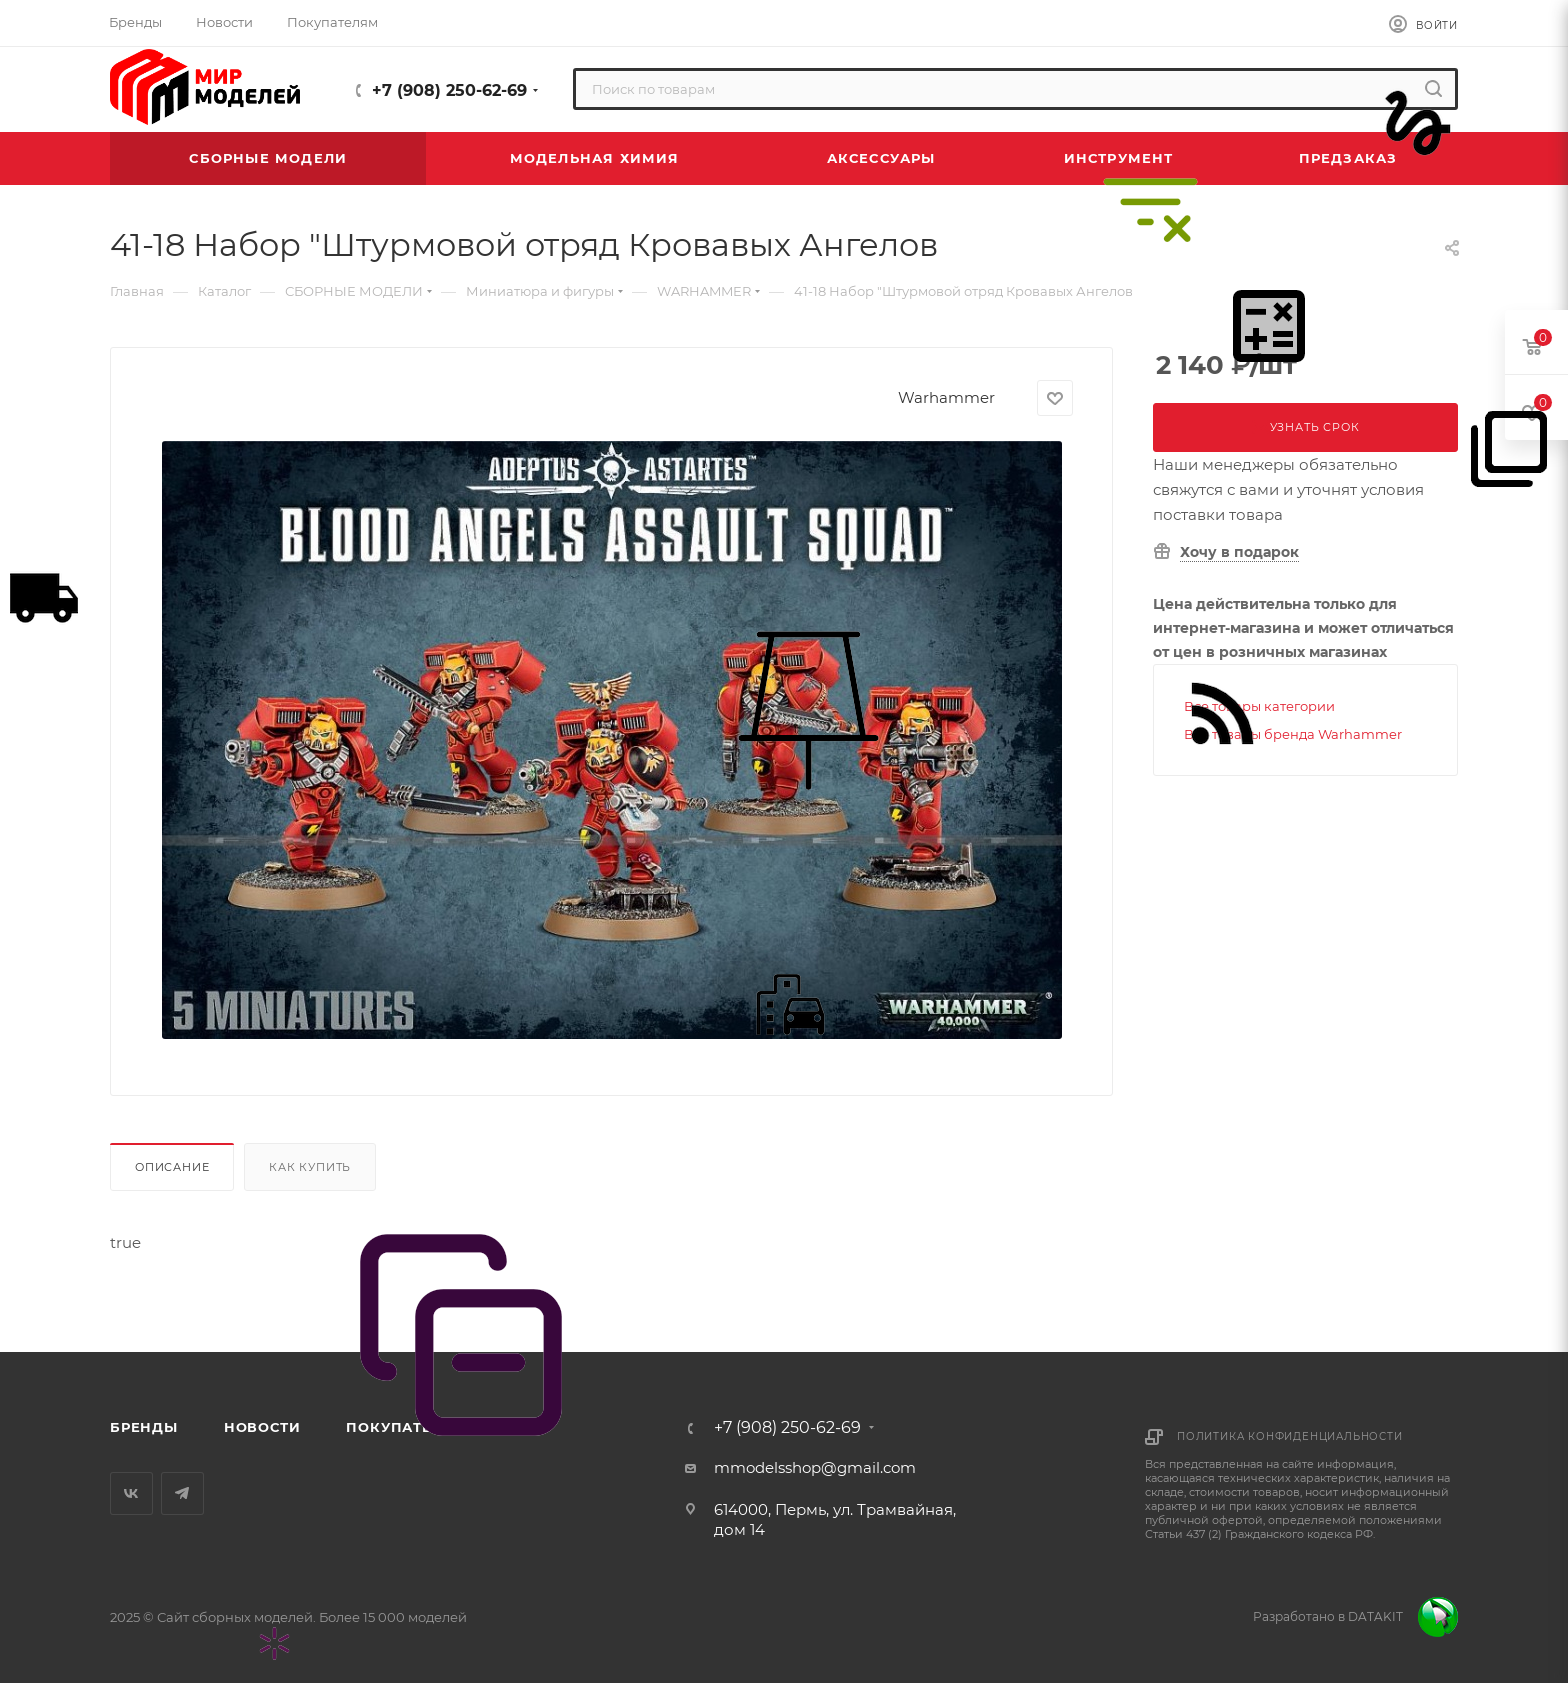 This screenshot has height=1683, width=1568. I want to click on access transportation or commute options, so click(790, 1004).